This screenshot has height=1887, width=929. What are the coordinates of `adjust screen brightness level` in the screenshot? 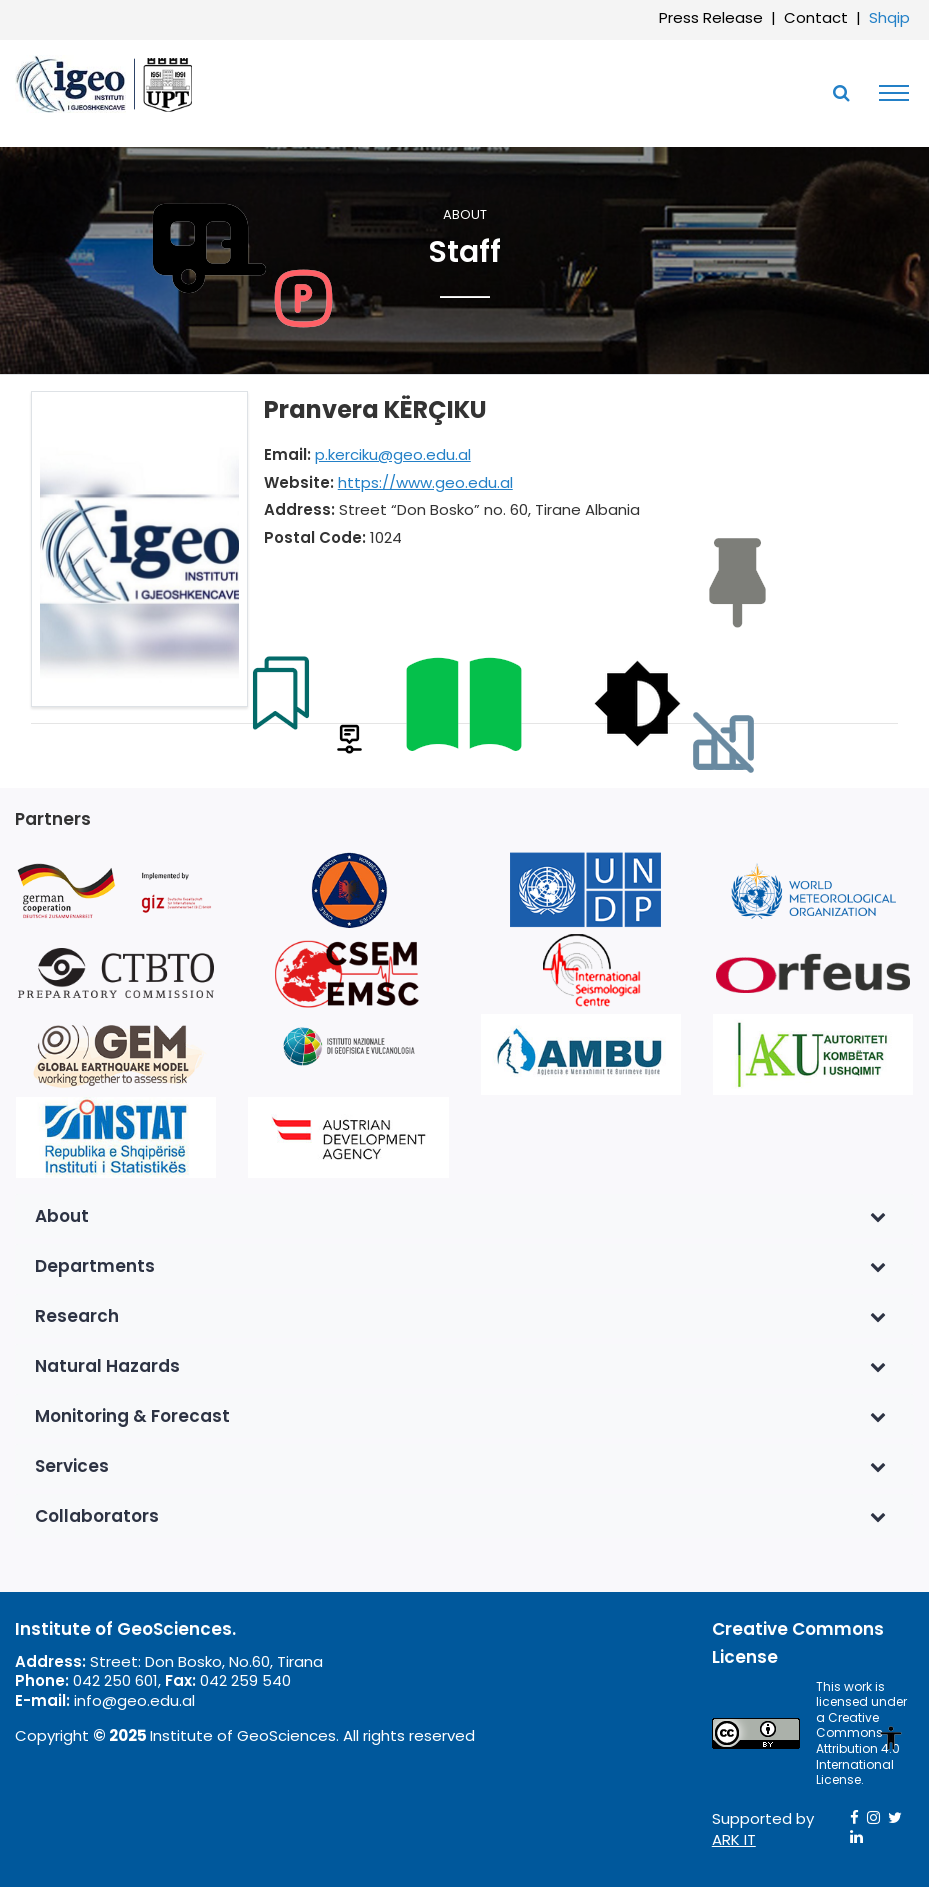 It's located at (637, 703).